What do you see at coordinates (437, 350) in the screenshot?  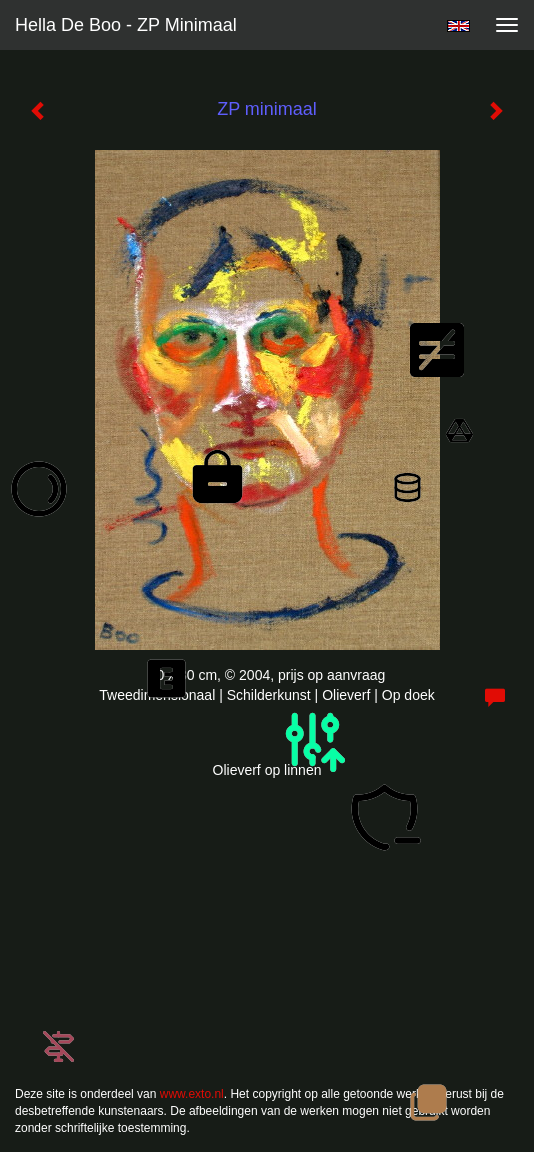 I see `indicates values are not equal` at bounding box center [437, 350].